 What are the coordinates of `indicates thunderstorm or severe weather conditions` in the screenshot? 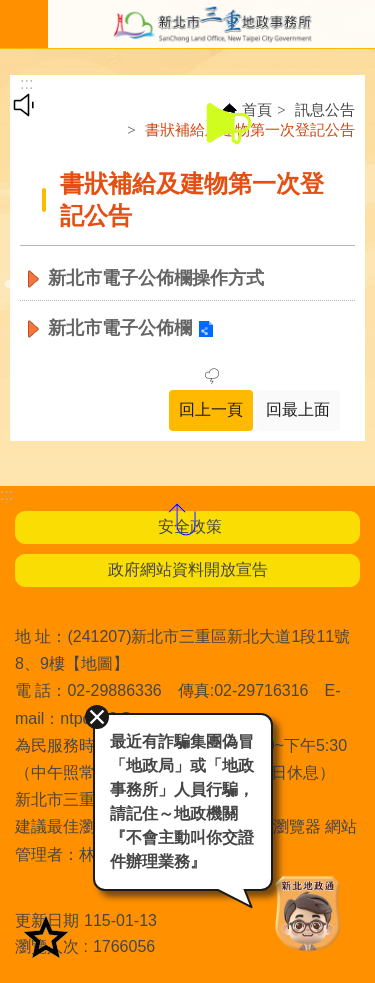 It's located at (212, 376).